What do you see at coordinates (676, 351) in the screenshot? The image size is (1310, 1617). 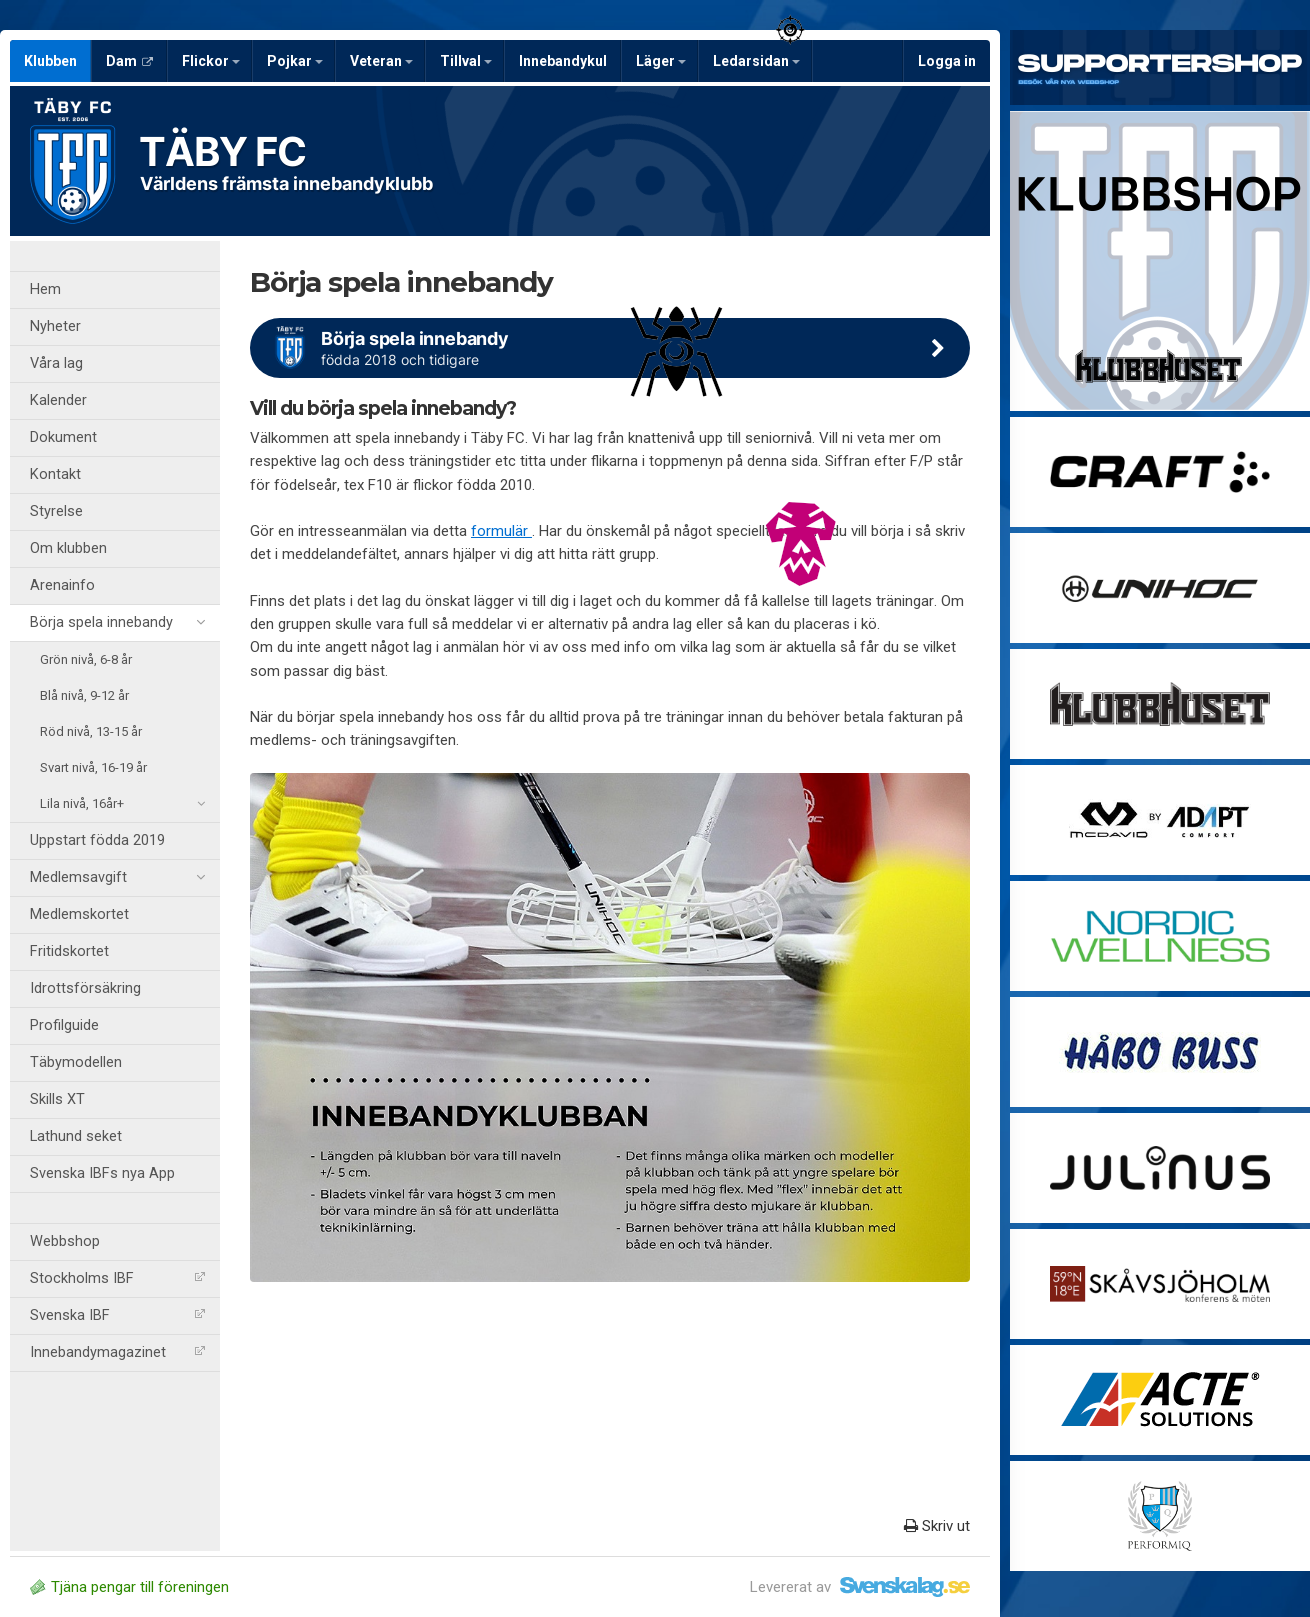 I see `indicates a spider or arachnid creature in game` at bounding box center [676, 351].